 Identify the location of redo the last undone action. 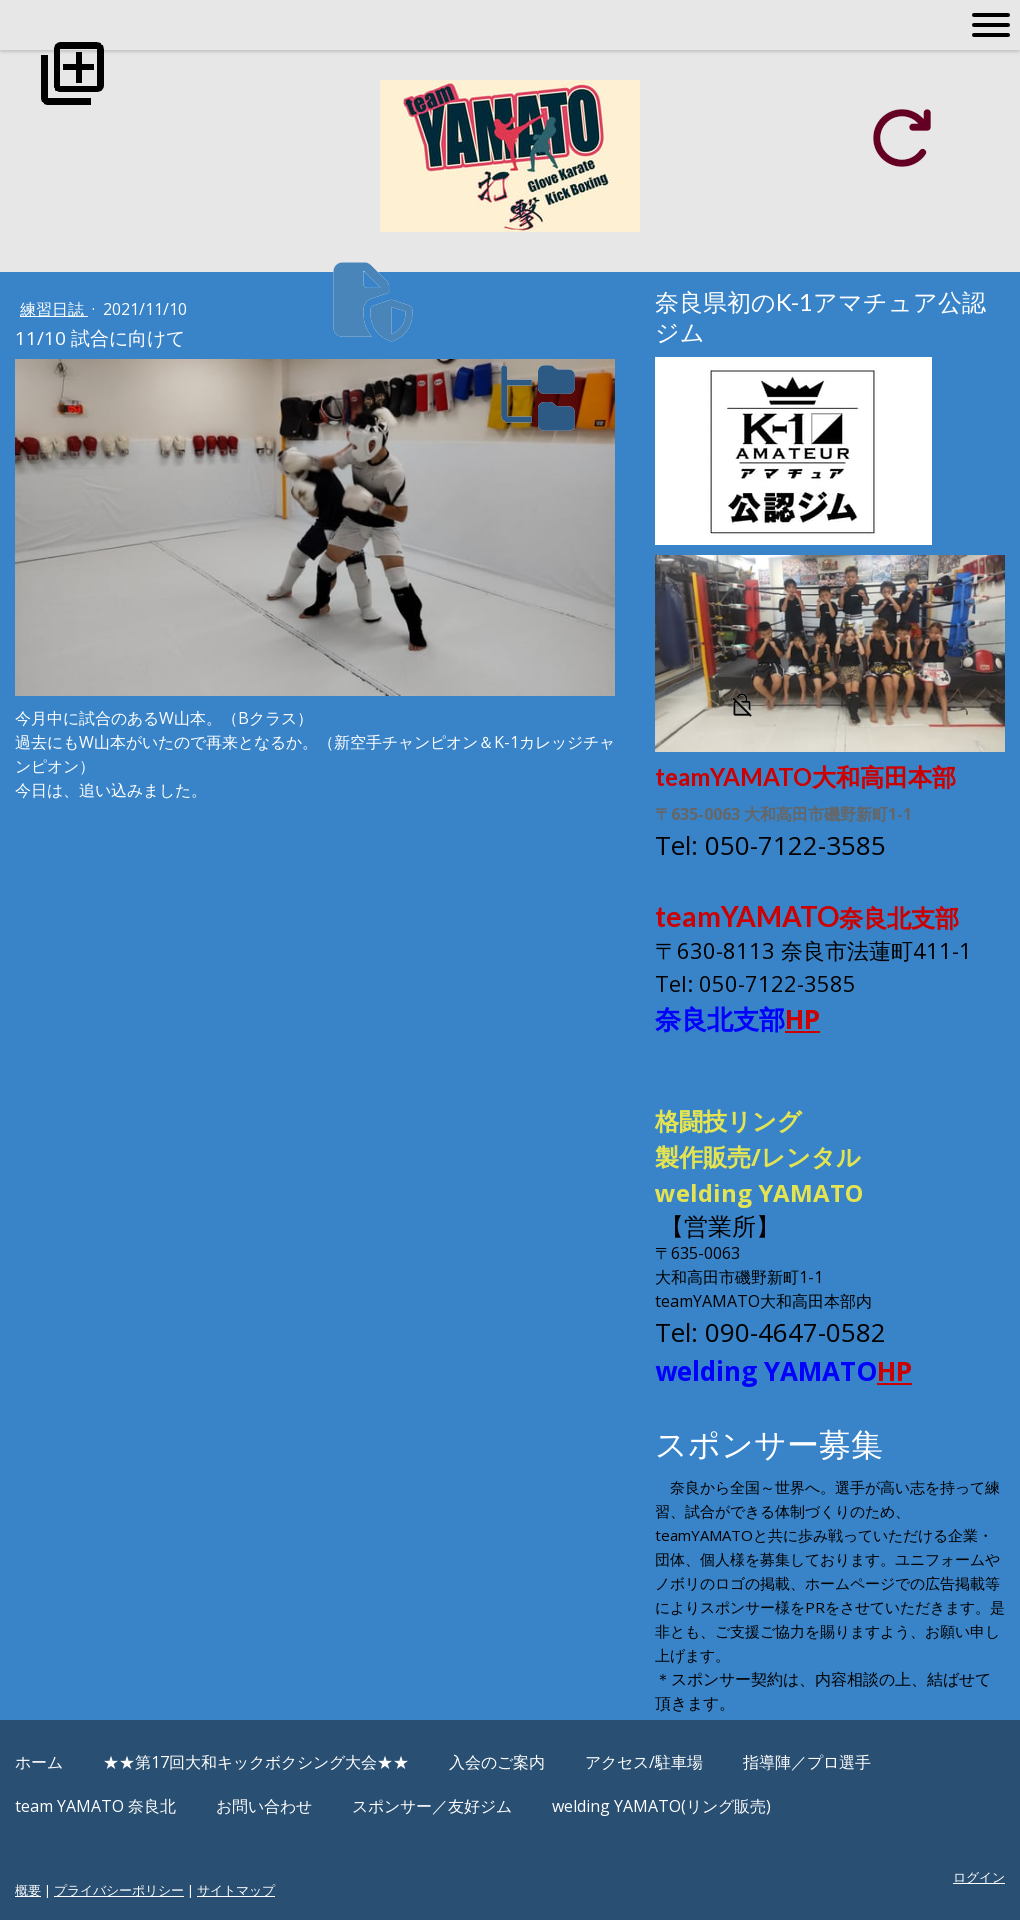
(902, 138).